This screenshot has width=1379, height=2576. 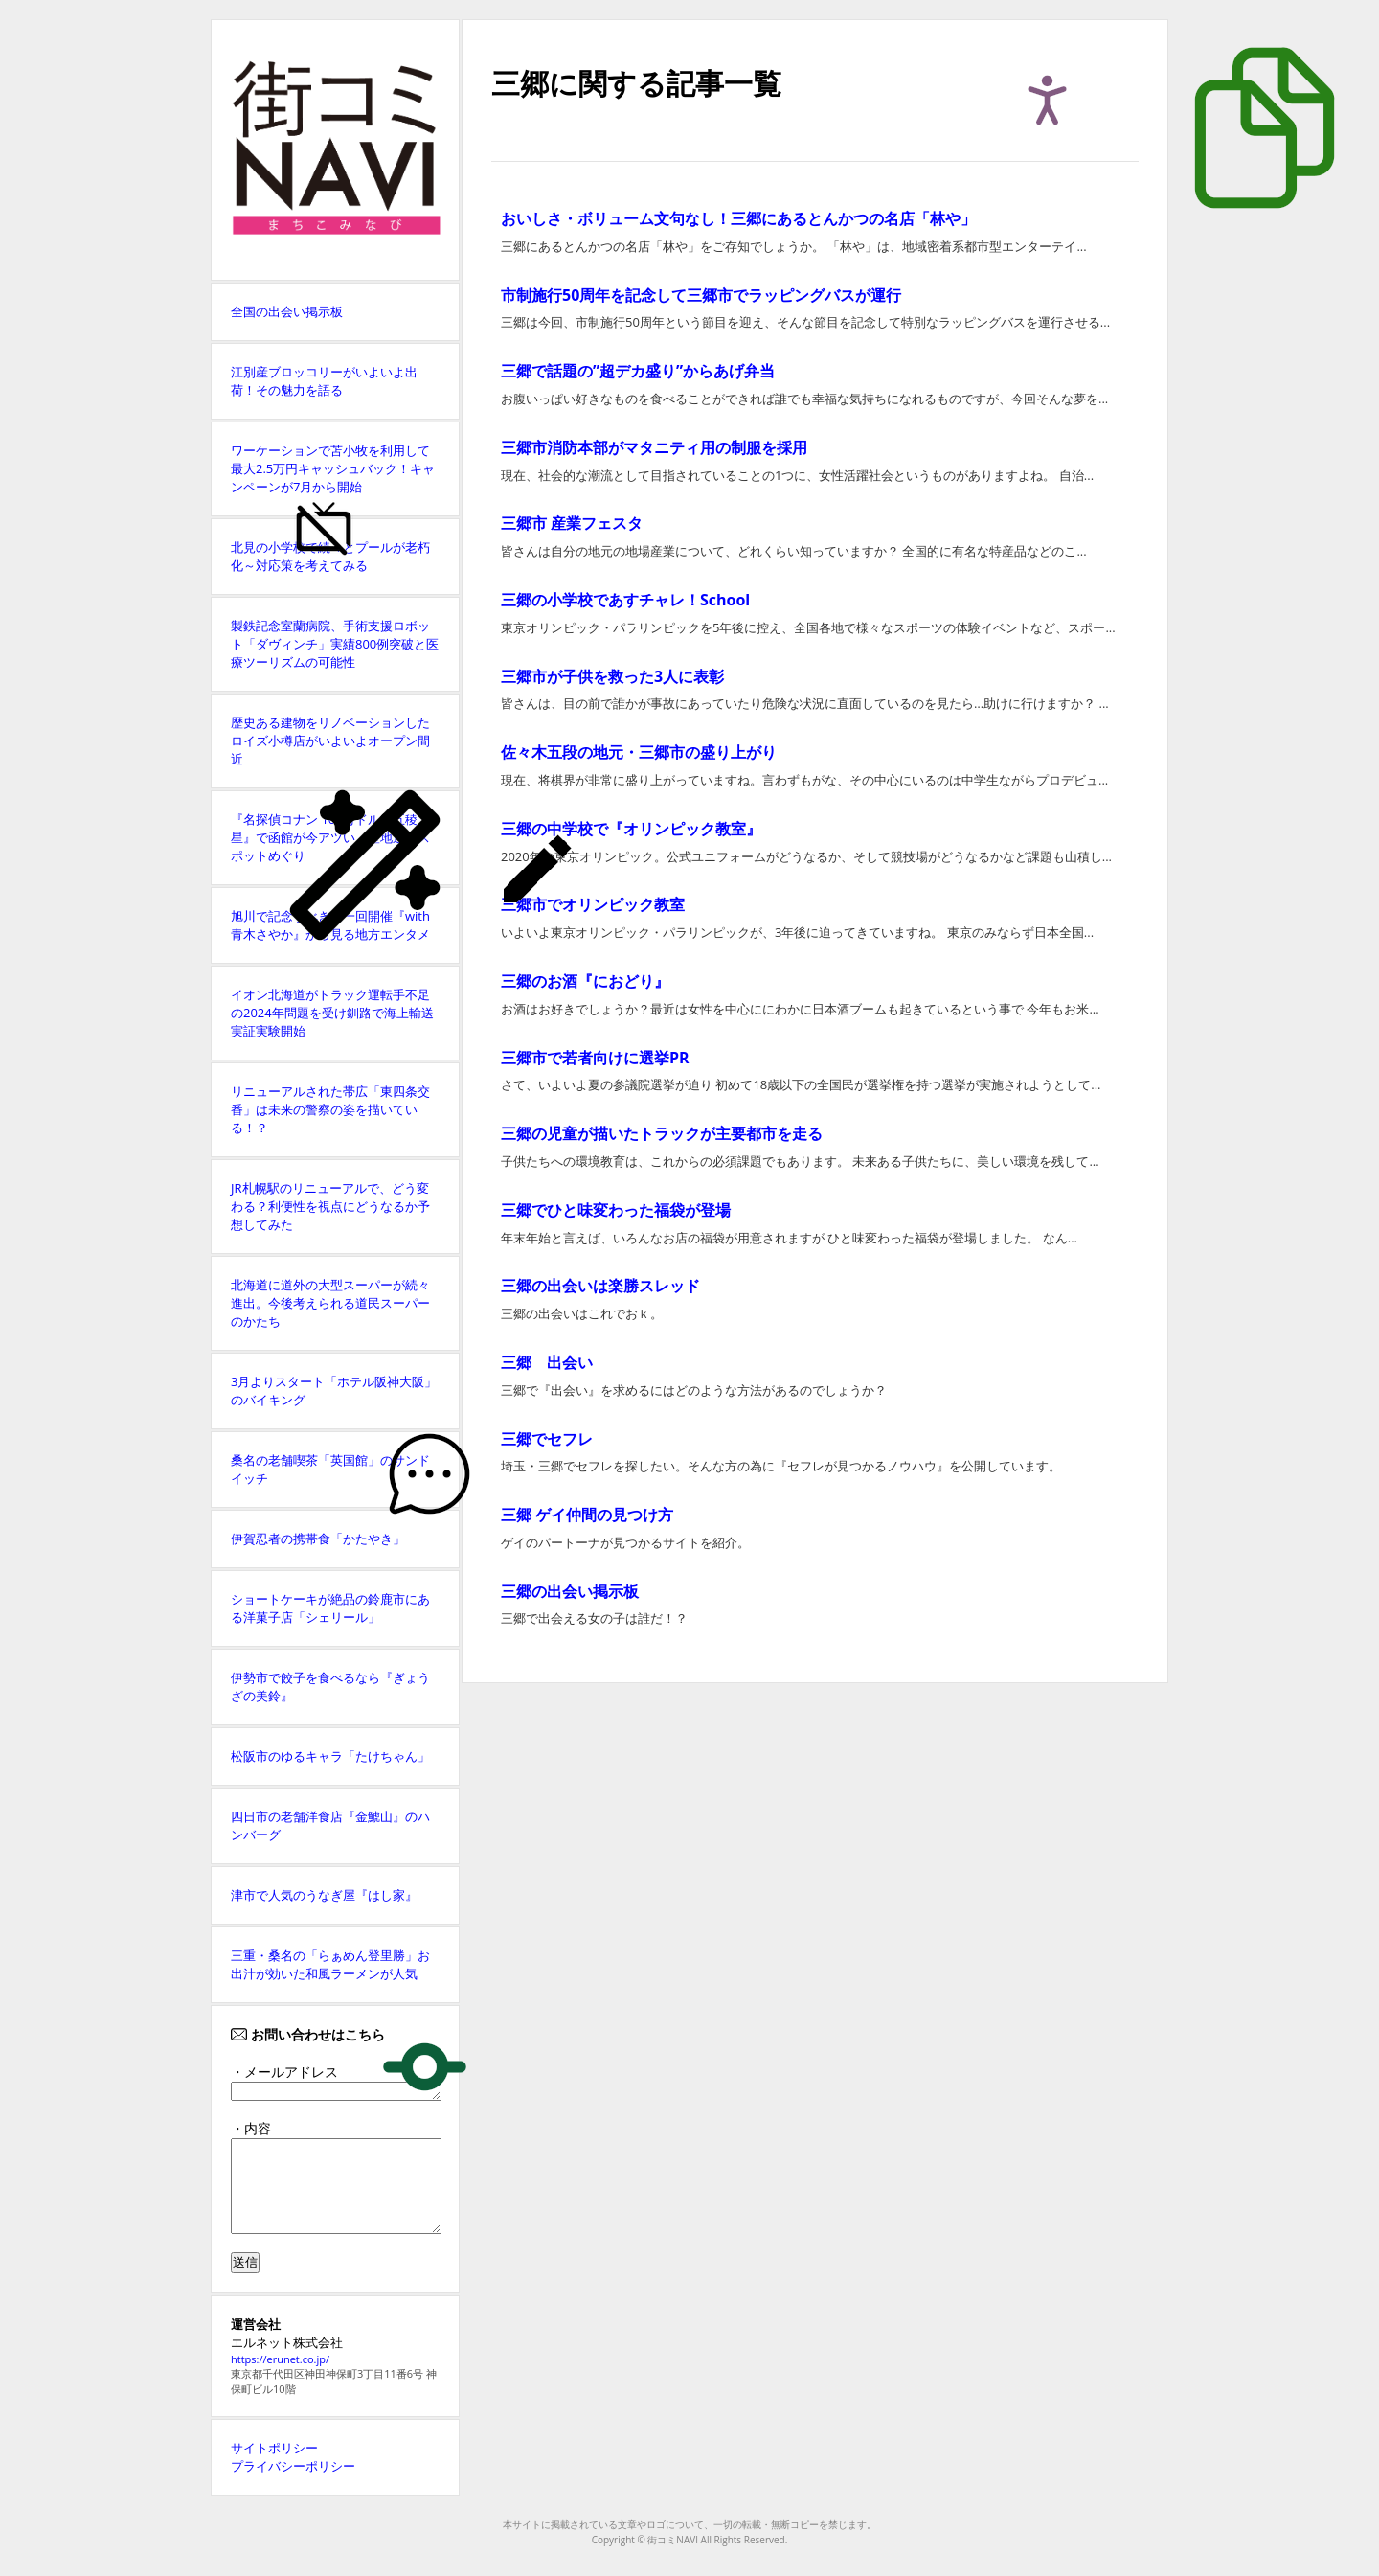 I want to click on indicates pedestrian or walking mode, so click(x=1047, y=100).